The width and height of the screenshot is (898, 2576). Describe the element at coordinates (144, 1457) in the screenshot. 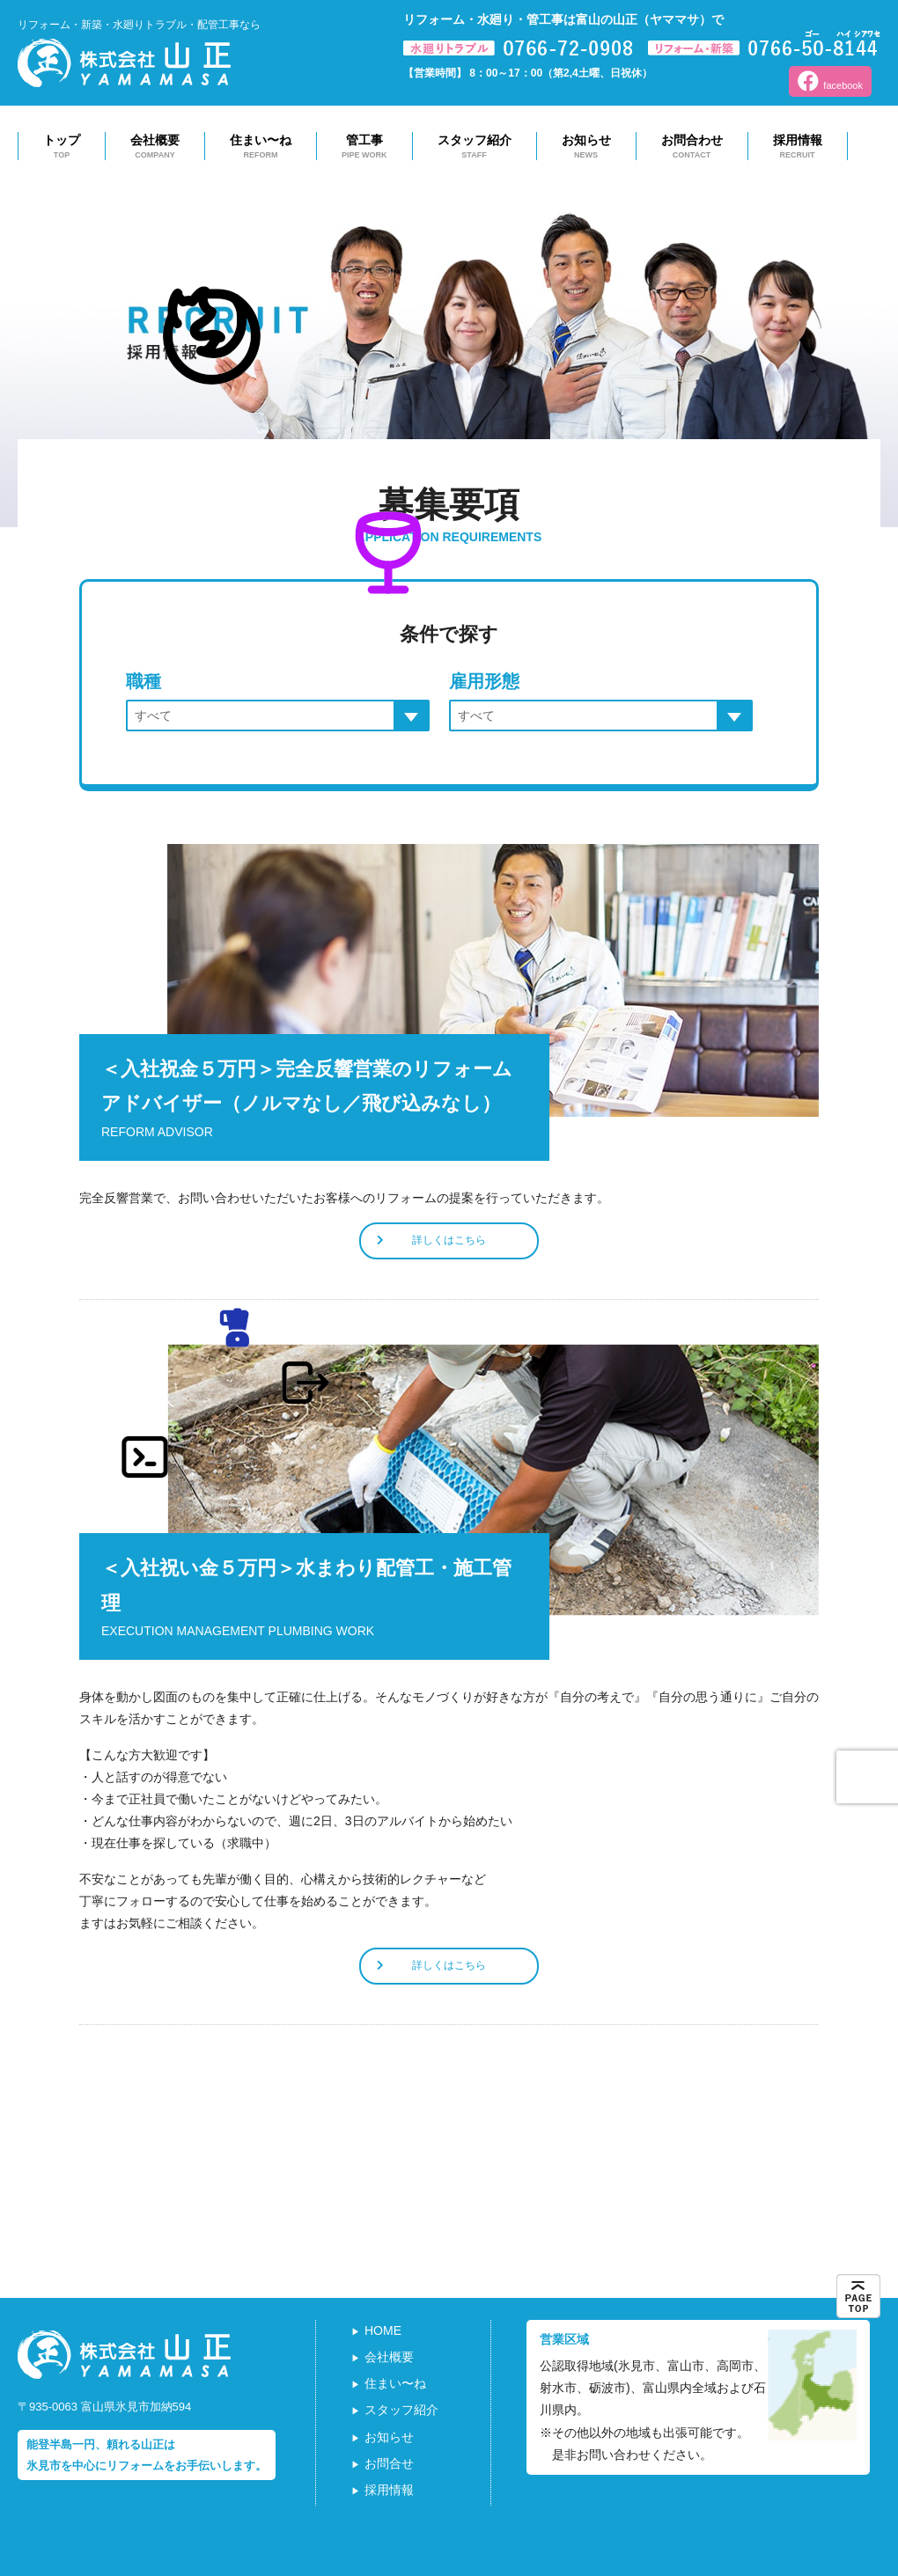

I see `open command line terminal` at that location.